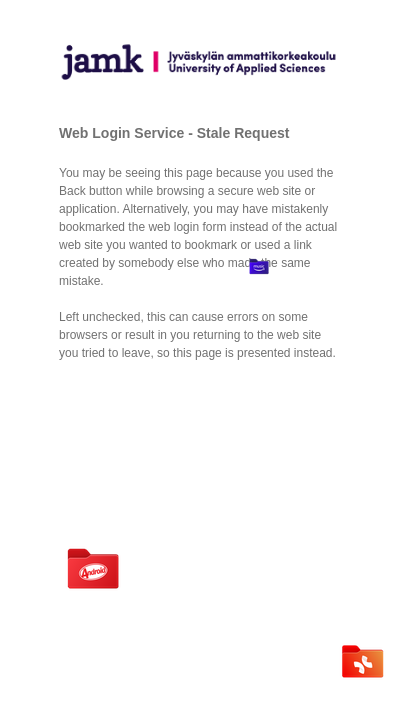  Describe the element at coordinates (259, 267) in the screenshot. I see `open folder containing amazon music files` at that location.